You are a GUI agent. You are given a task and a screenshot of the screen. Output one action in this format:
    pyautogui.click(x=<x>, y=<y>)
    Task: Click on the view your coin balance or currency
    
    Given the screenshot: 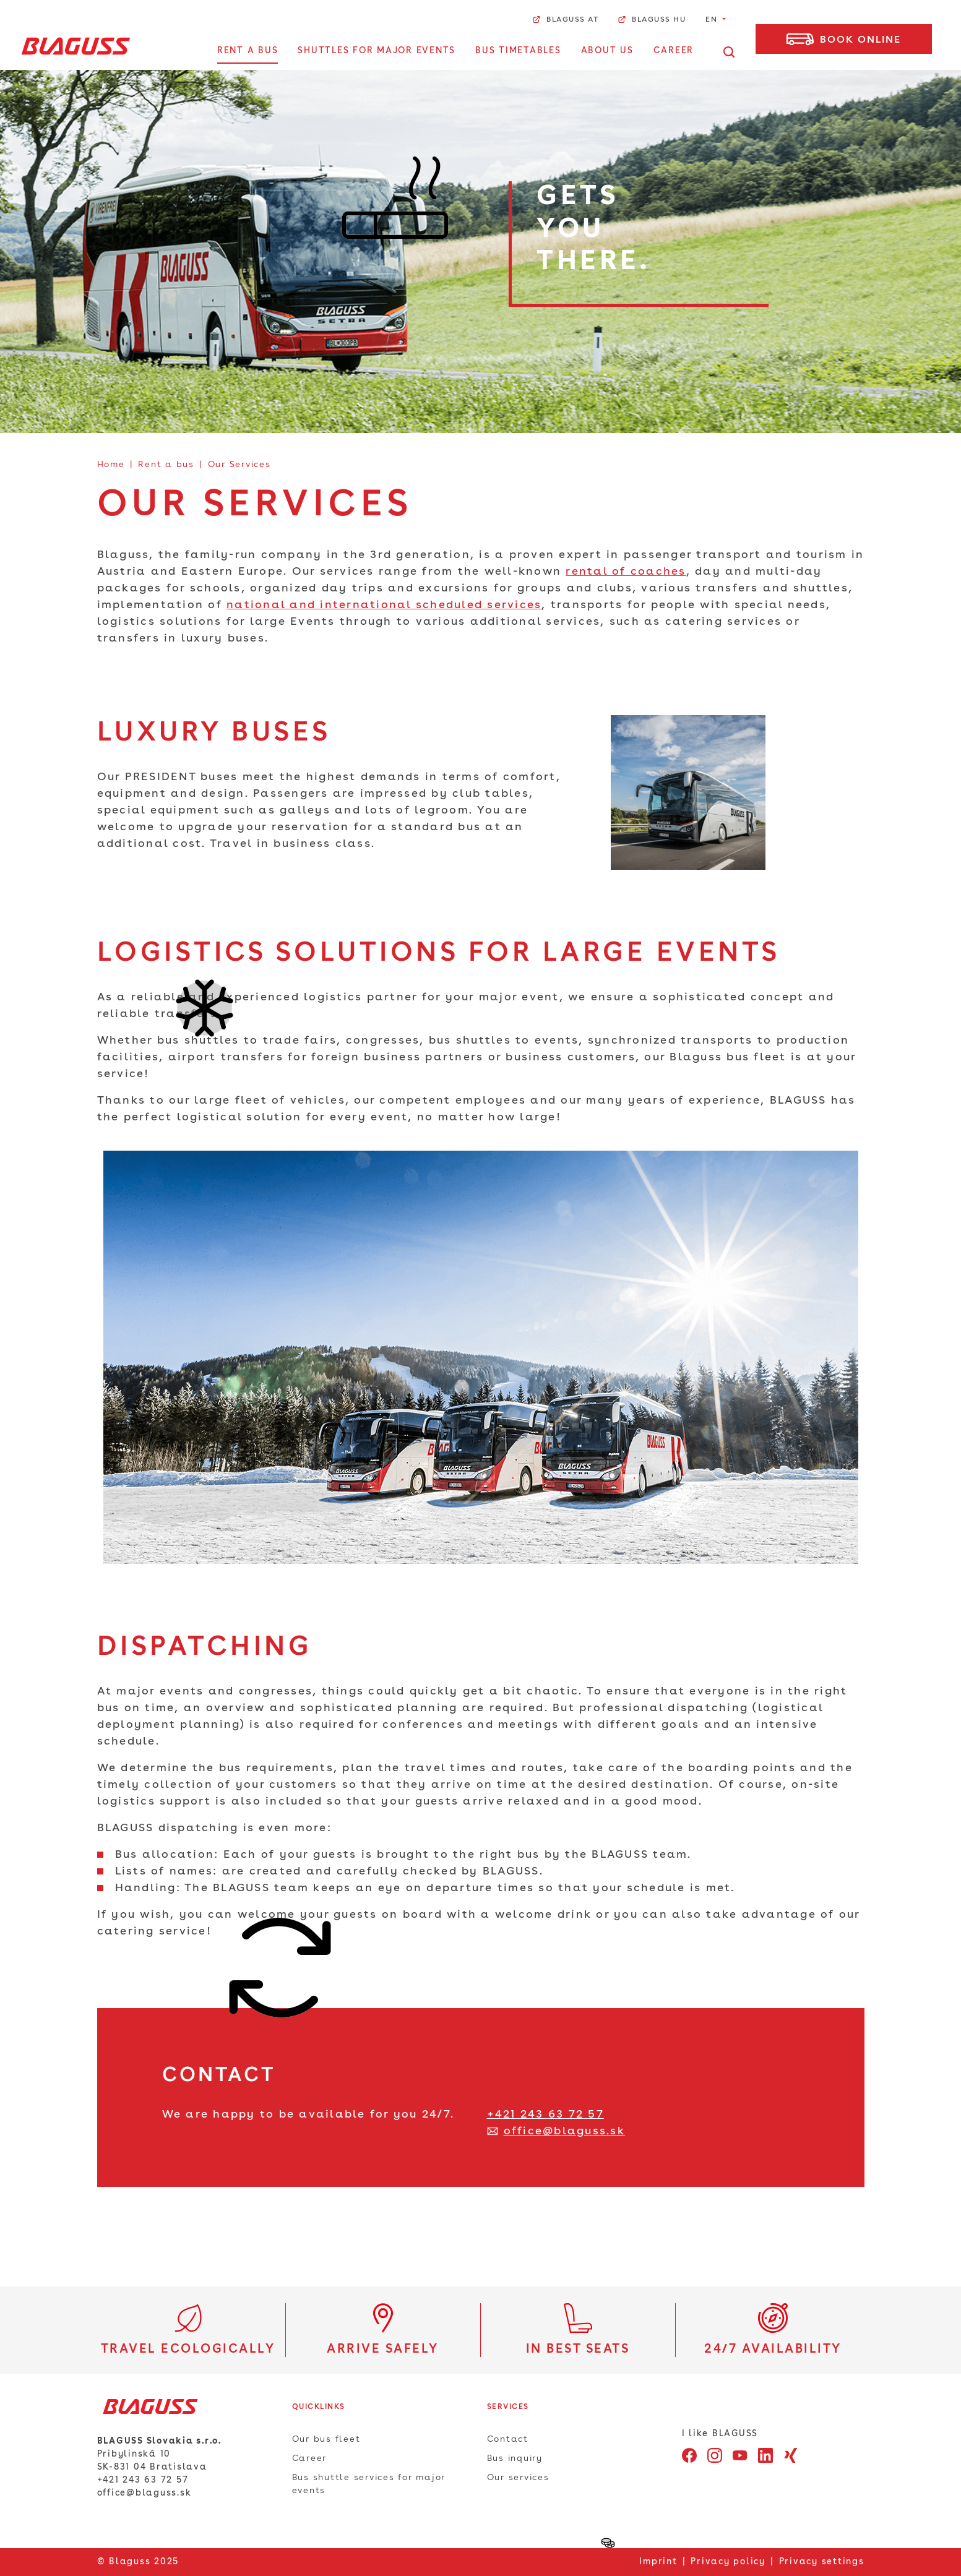 What is the action you would take?
    pyautogui.click(x=608, y=2543)
    